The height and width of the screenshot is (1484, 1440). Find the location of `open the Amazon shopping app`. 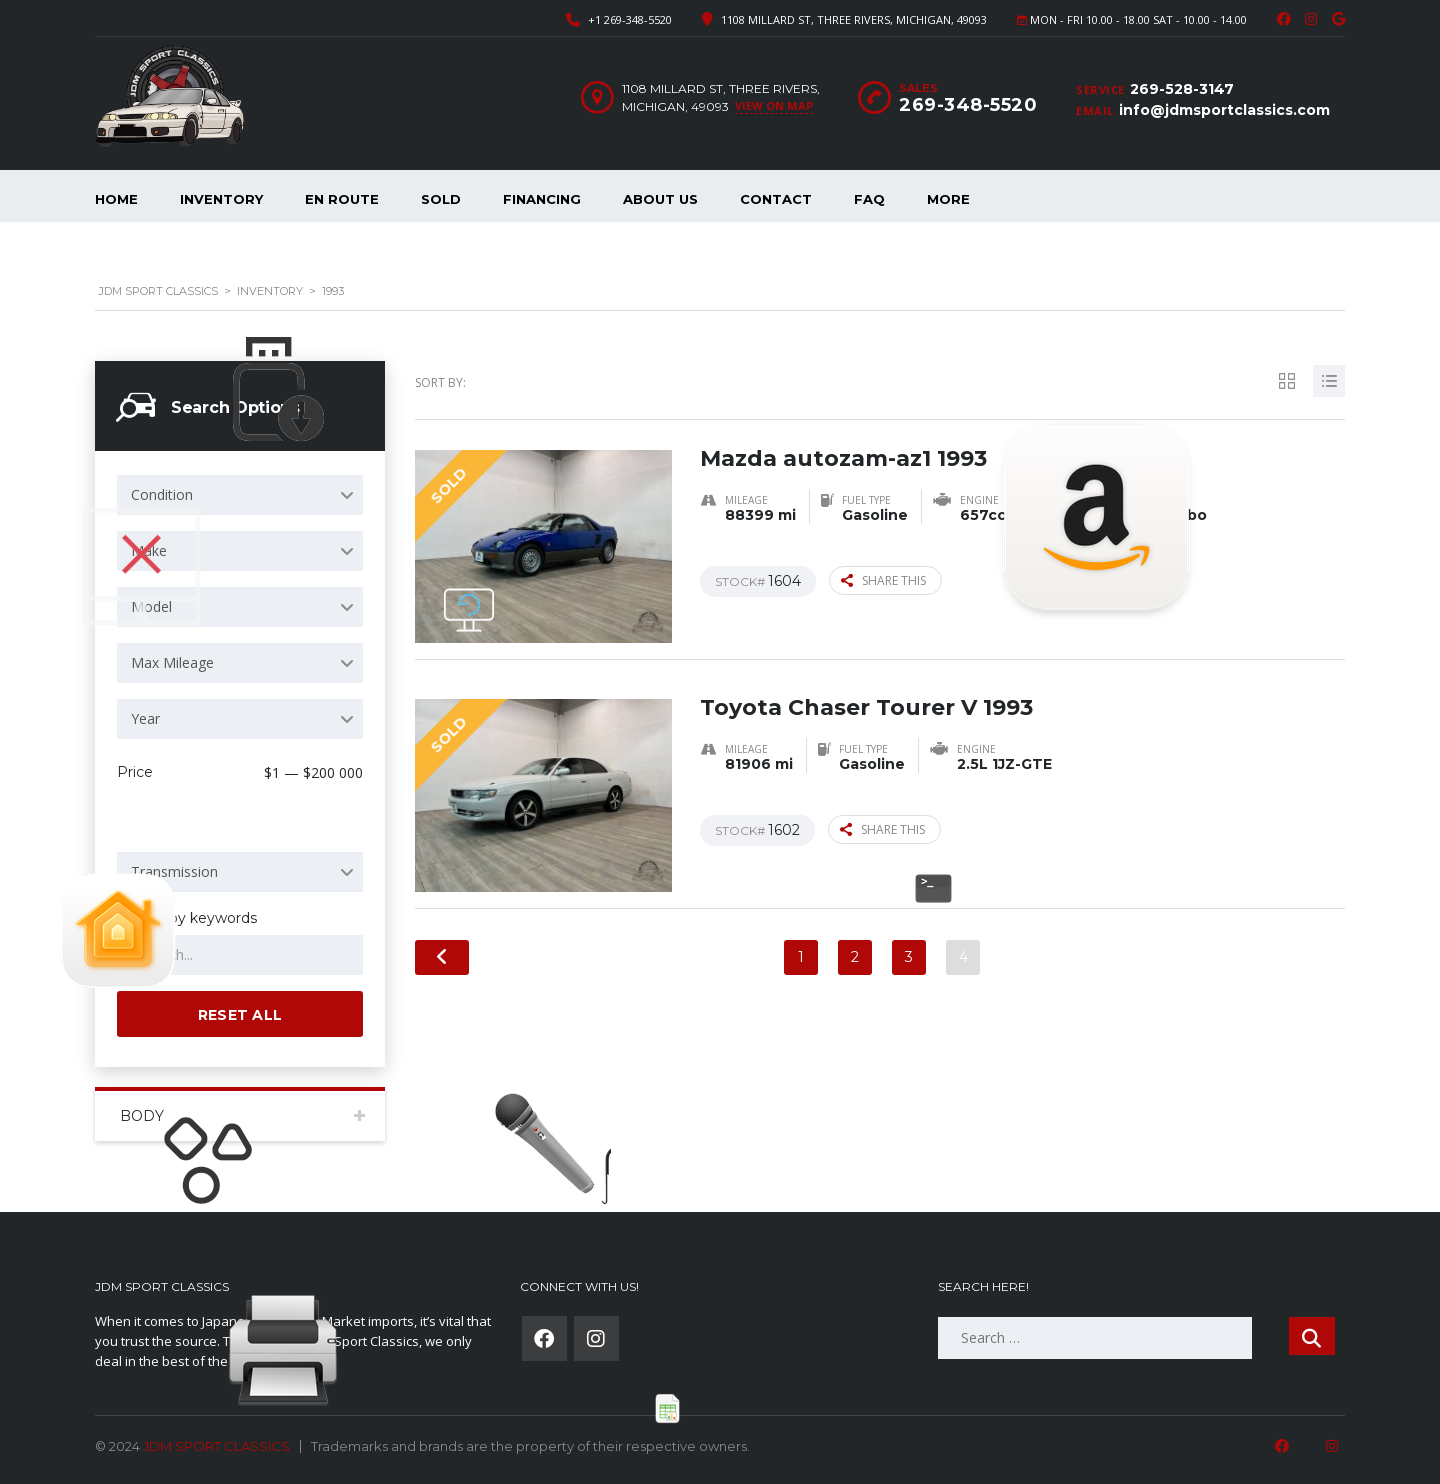

open the Amazon shopping app is located at coordinates (1096, 517).